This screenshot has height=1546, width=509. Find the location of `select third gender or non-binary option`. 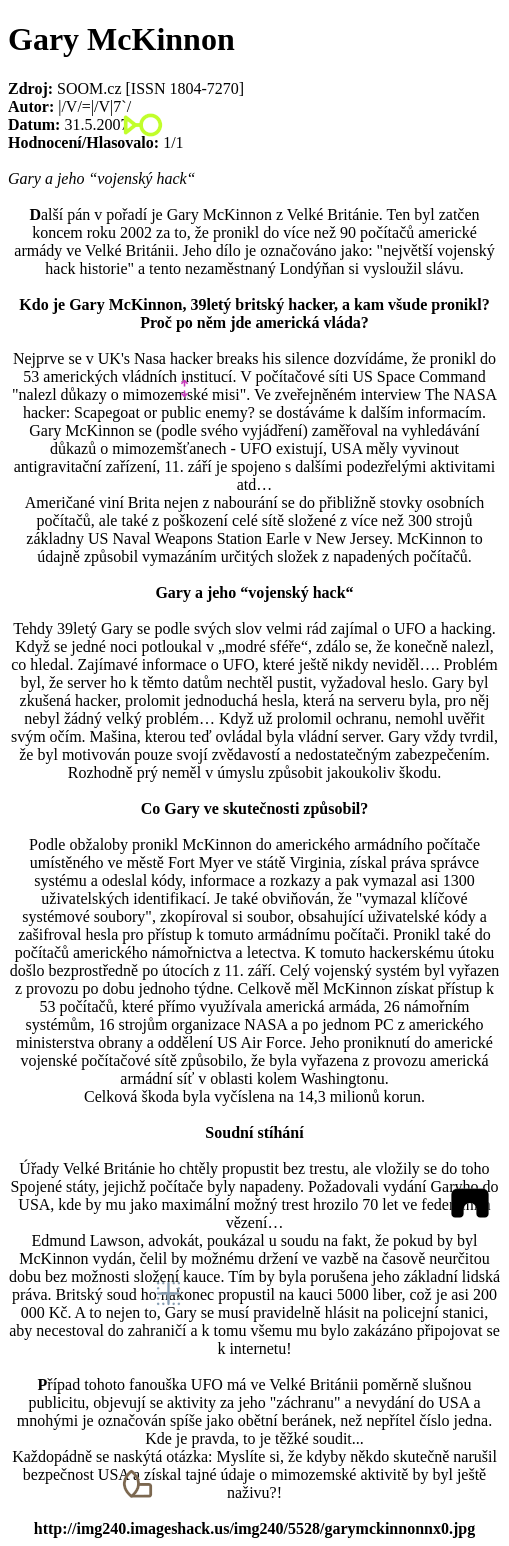

select third gender or non-binary option is located at coordinates (143, 125).